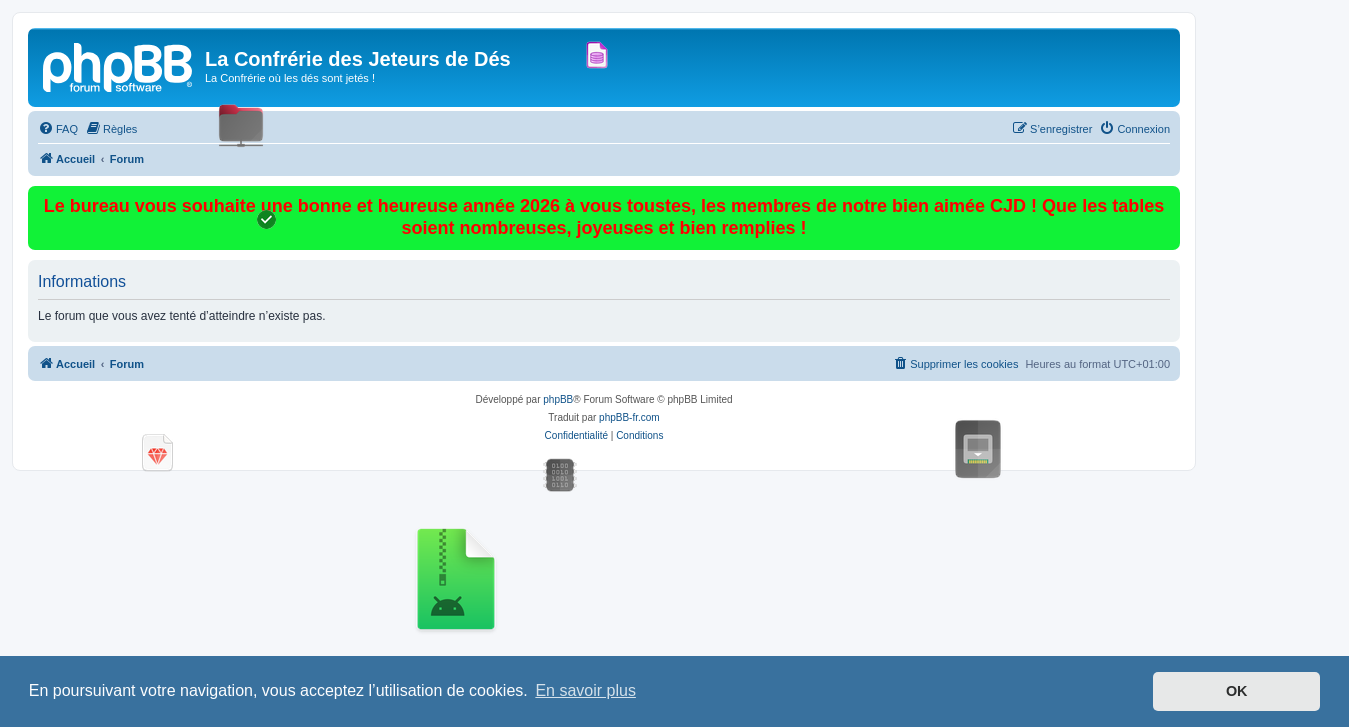 The width and height of the screenshot is (1349, 727). Describe the element at coordinates (241, 125) in the screenshot. I see `access a remote or network folder` at that location.